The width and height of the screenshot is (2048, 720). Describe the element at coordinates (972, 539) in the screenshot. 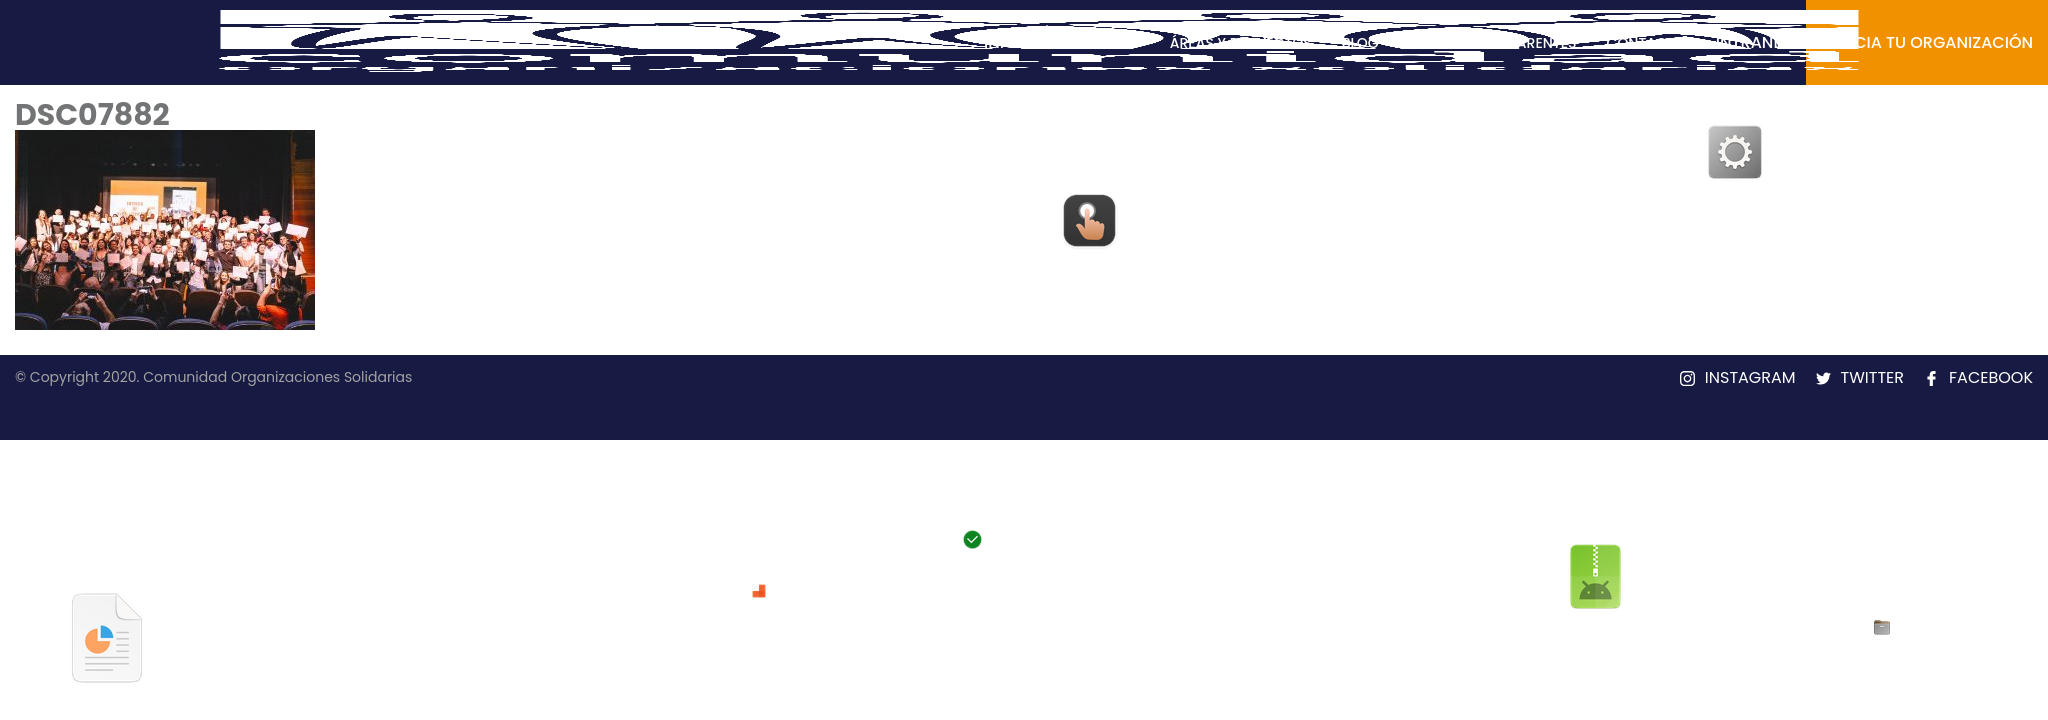

I see `indicates file has been successfully synced` at that location.